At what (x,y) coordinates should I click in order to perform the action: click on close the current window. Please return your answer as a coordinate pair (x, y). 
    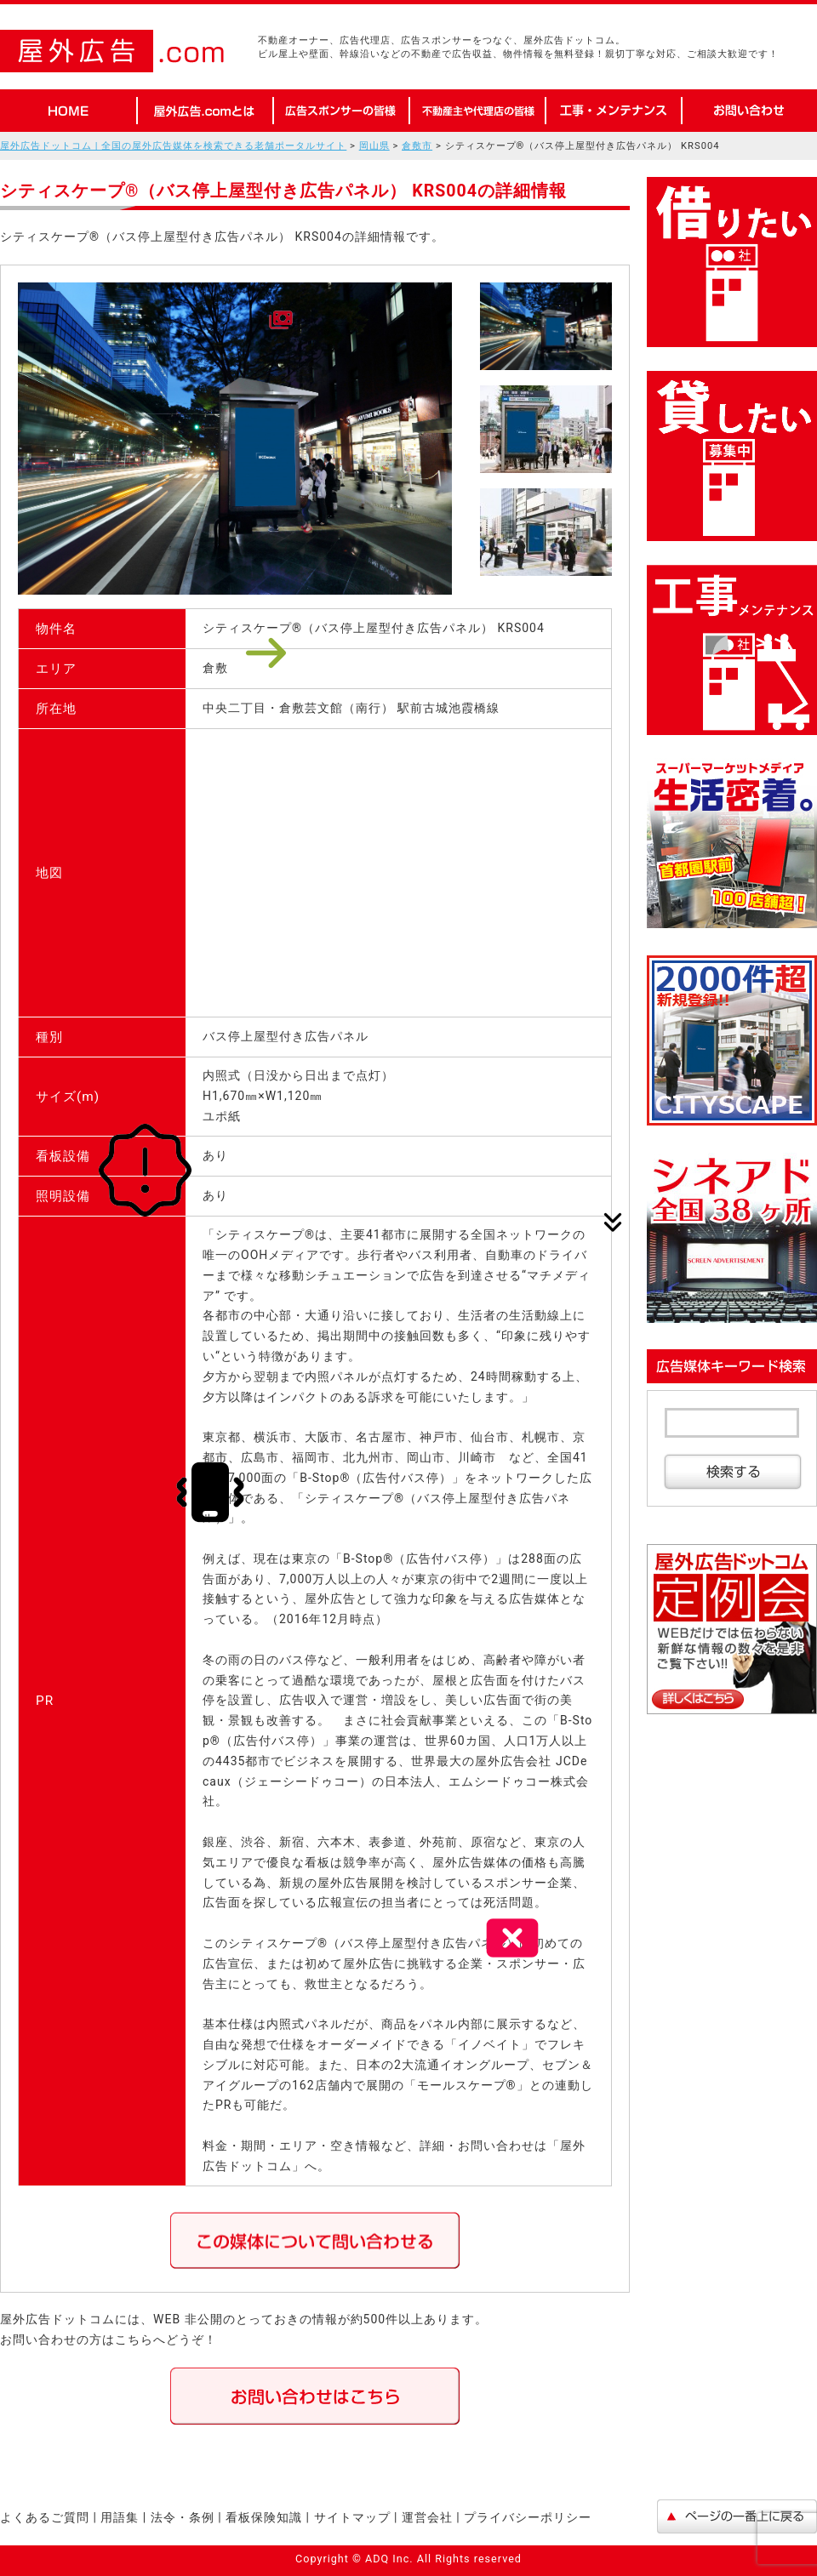
    Looking at the image, I should click on (512, 1938).